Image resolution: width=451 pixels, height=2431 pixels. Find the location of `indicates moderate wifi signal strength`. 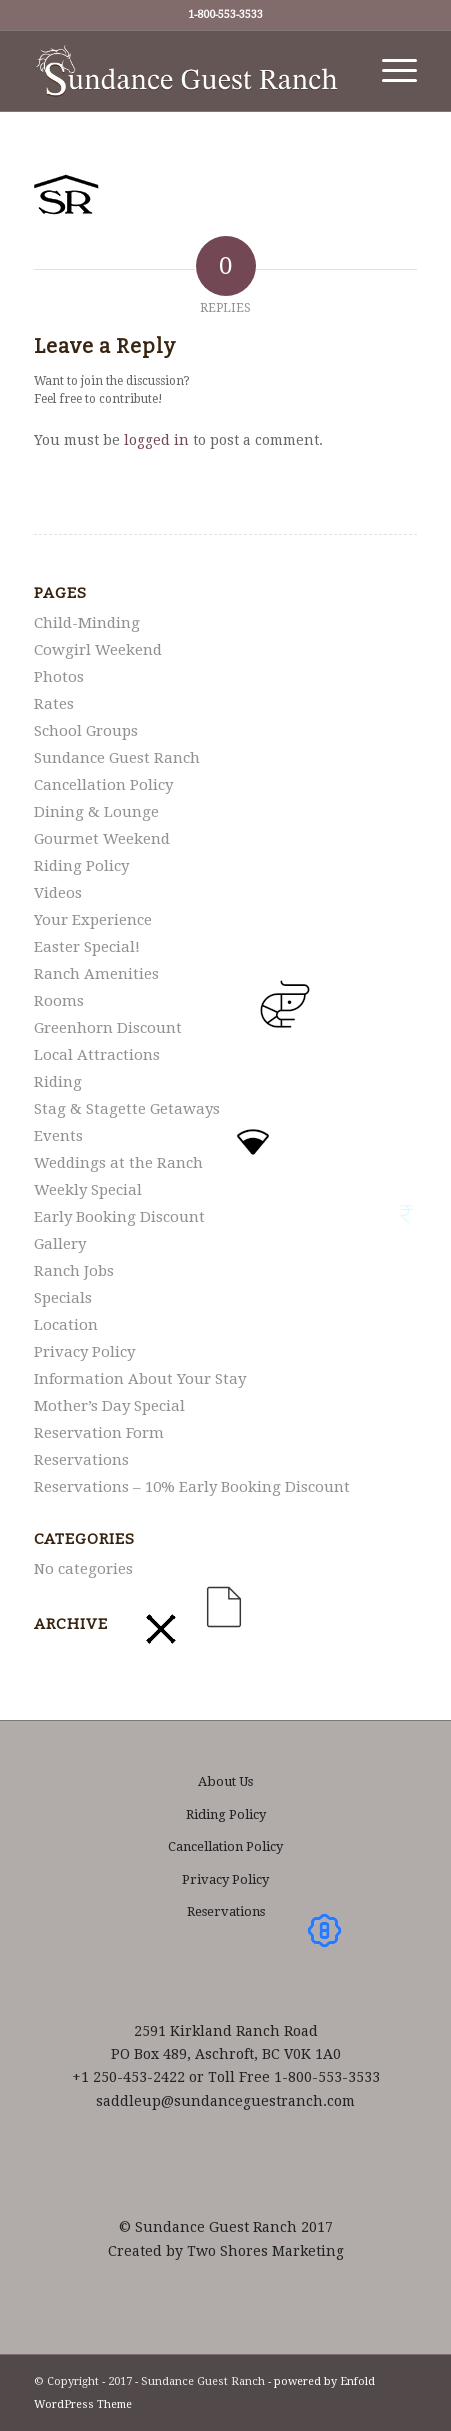

indicates moderate wifi signal strength is located at coordinates (253, 1142).